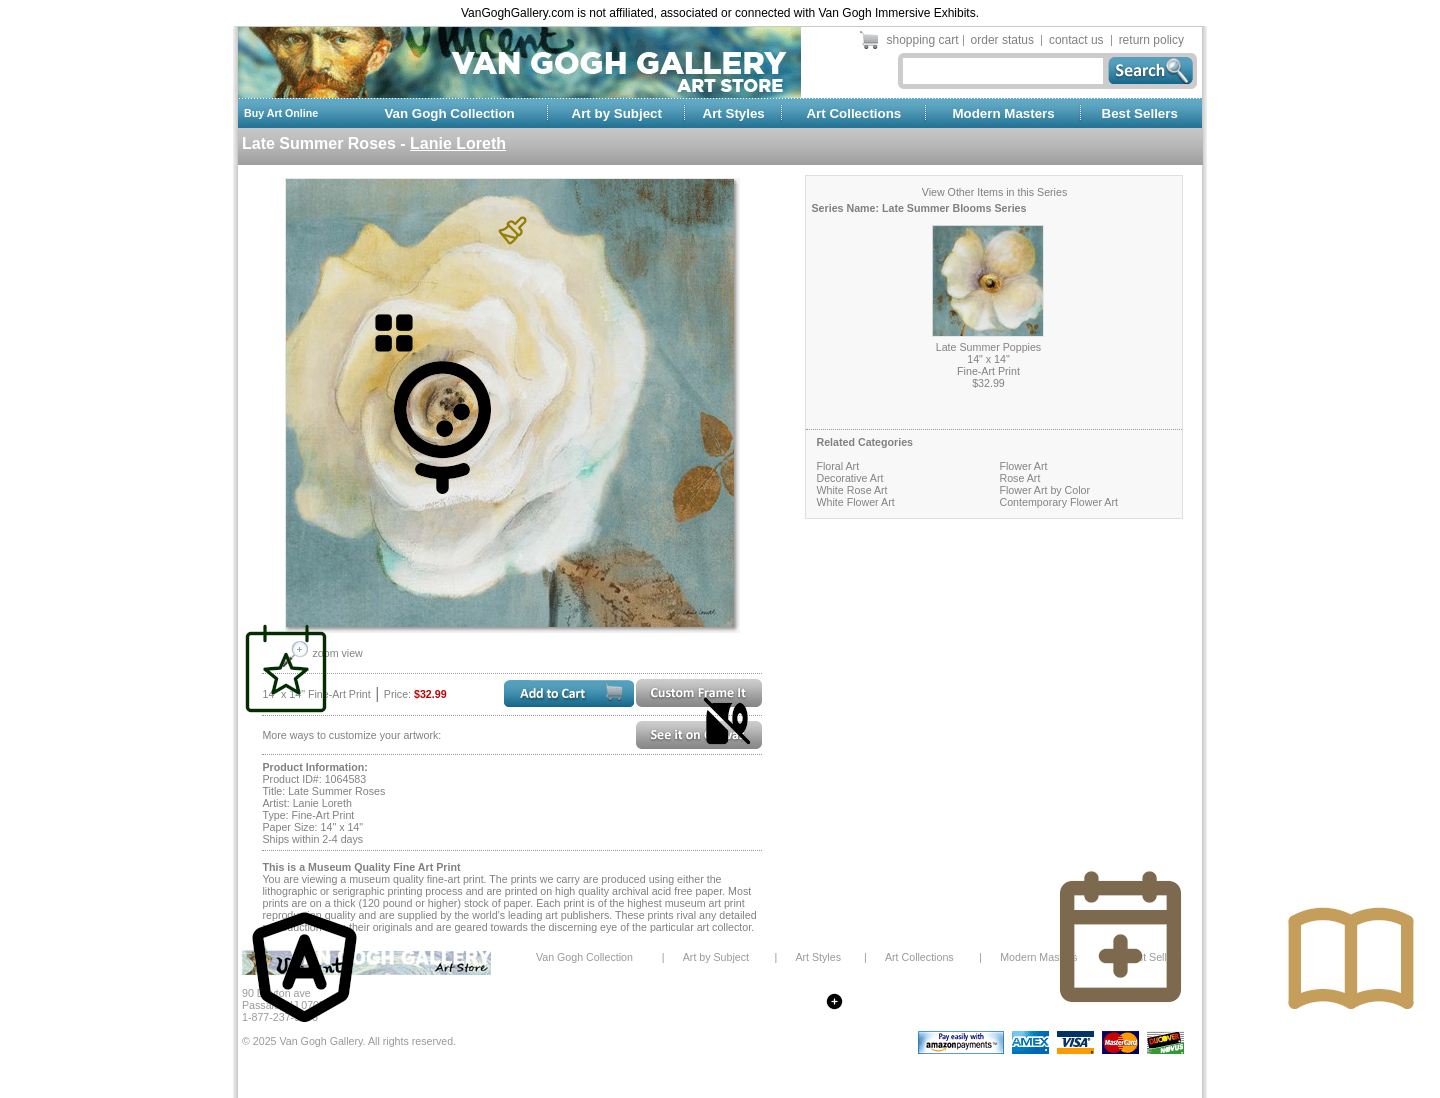 Image resolution: width=1440 pixels, height=1098 pixels. What do you see at coordinates (286, 672) in the screenshot?
I see `view starred or favorite events` at bounding box center [286, 672].